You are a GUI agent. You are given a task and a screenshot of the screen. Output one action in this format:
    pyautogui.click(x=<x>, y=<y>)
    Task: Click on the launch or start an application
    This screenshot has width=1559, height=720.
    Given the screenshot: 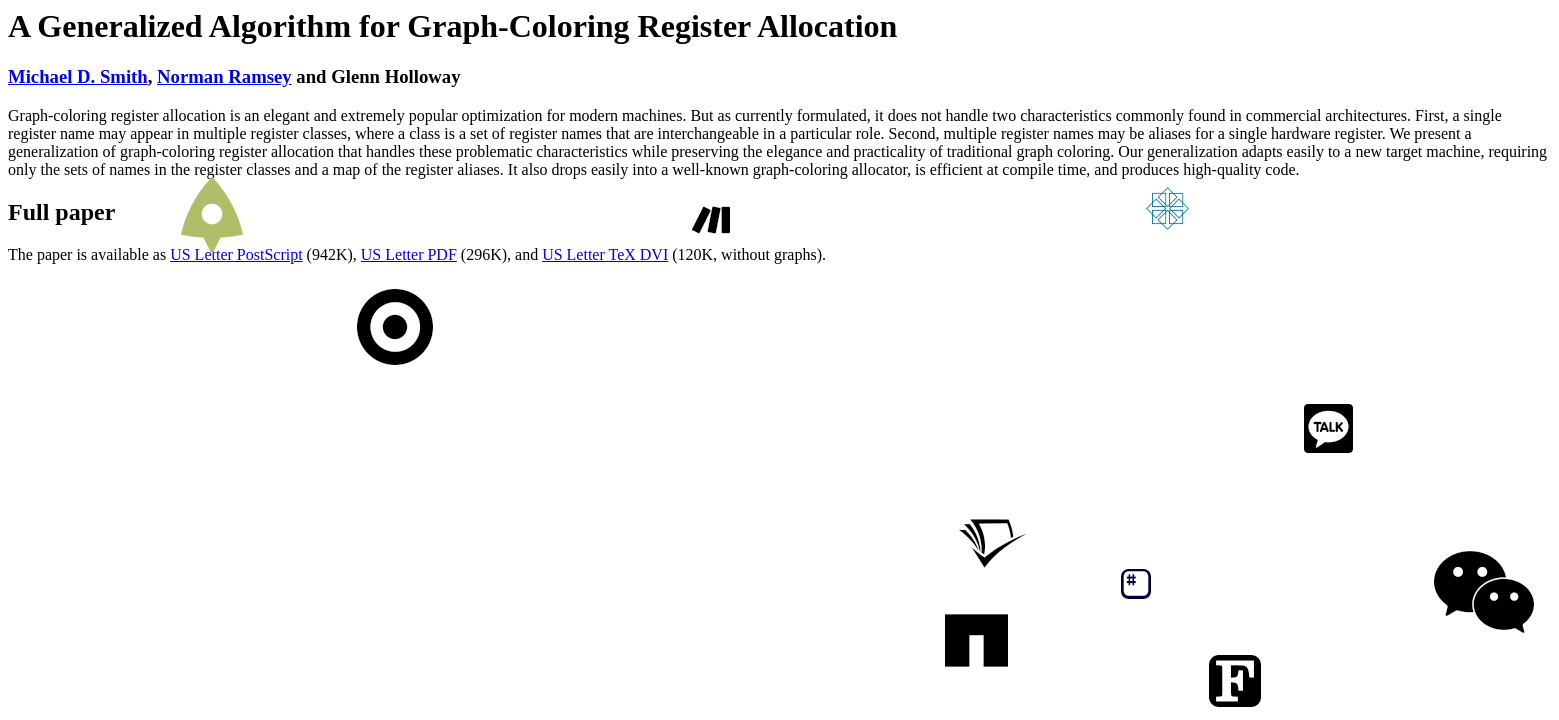 What is the action you would take?
    pyautogui.click(x=212, y=214)
    